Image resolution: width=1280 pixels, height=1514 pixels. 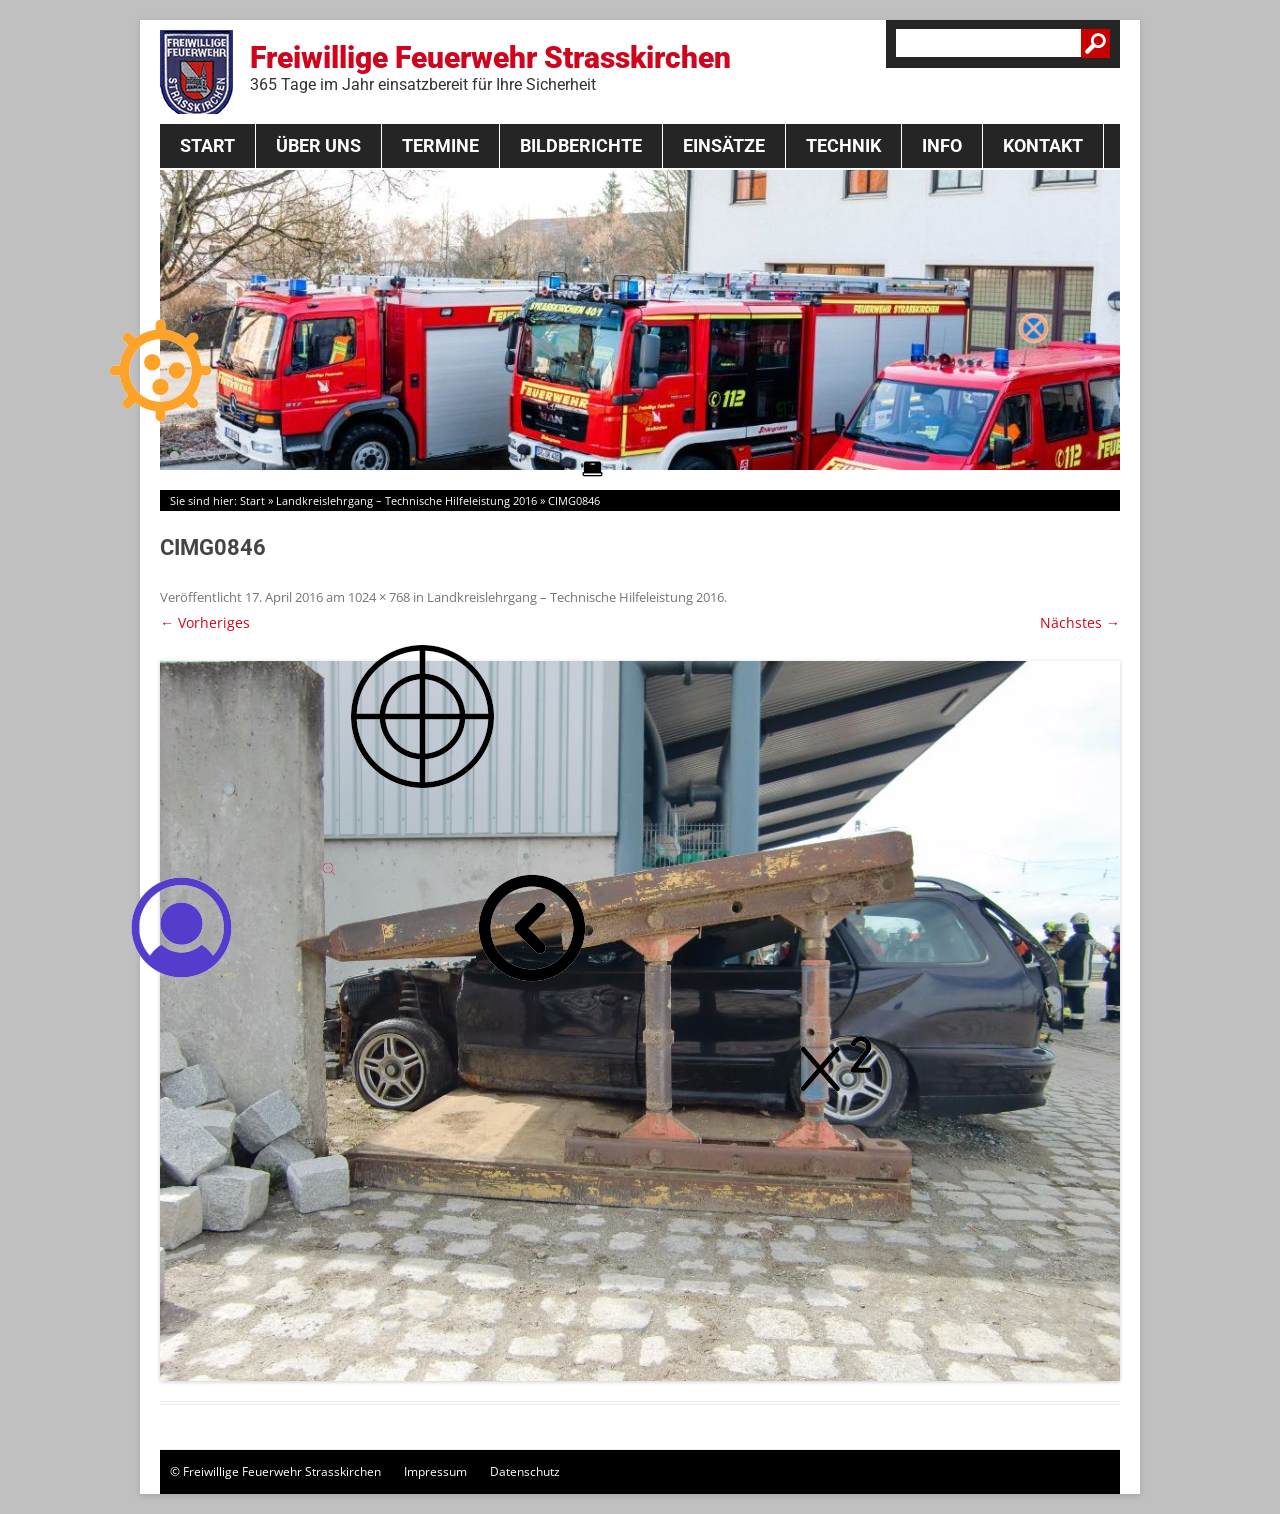 What do you see at coordinates (329, 869) in the screenshot?
I see `zoom out` at bounding box center [329, 869].